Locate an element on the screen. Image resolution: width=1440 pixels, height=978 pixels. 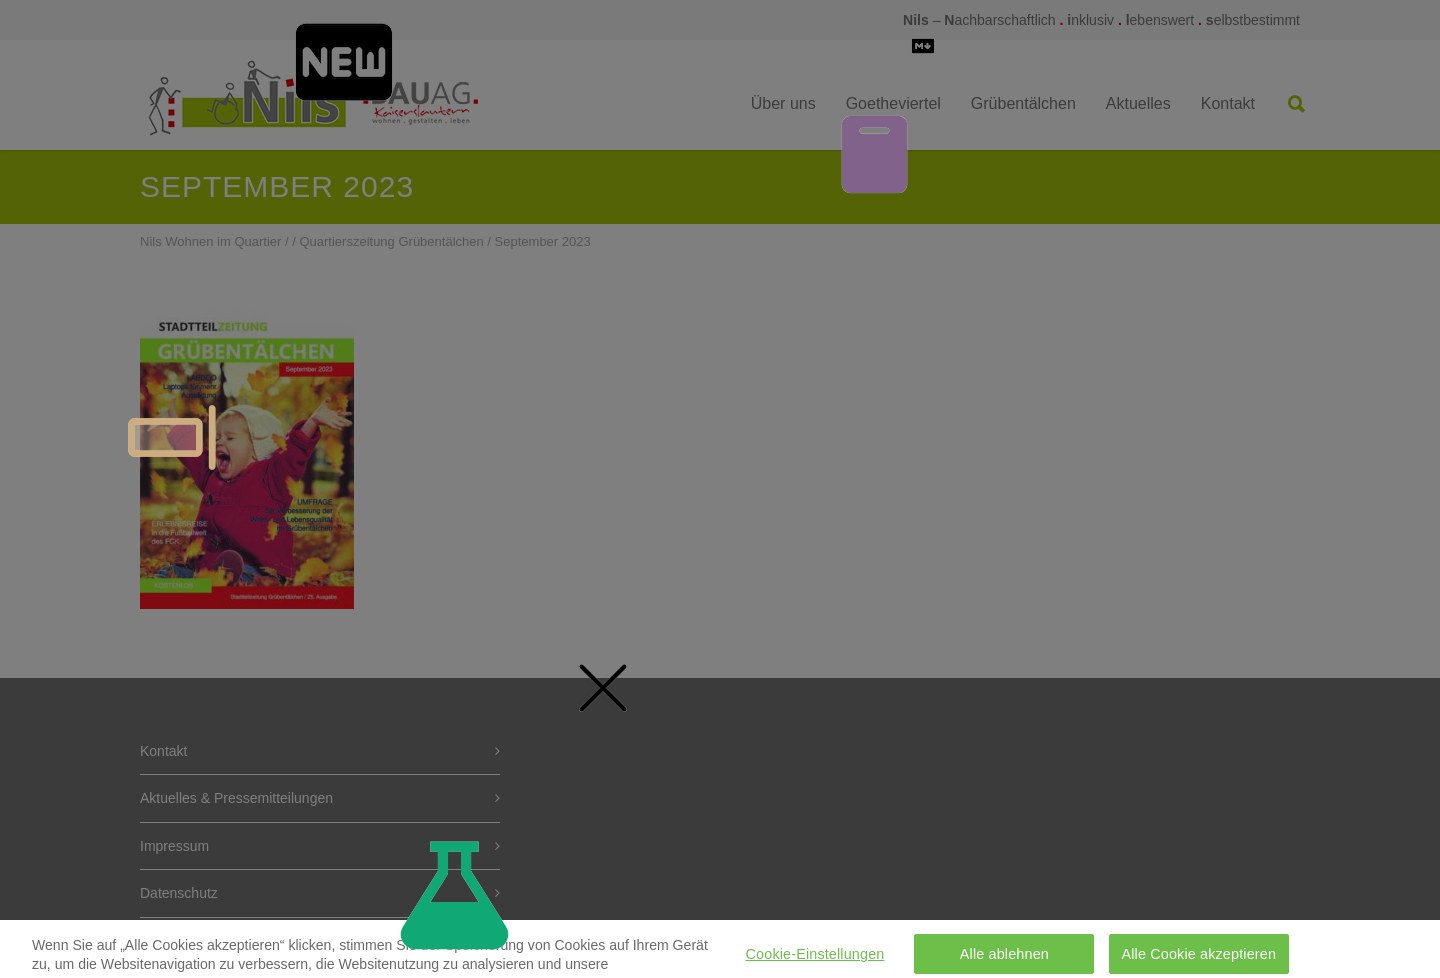
access lab or experimental features is located at coordinates (454, 895).